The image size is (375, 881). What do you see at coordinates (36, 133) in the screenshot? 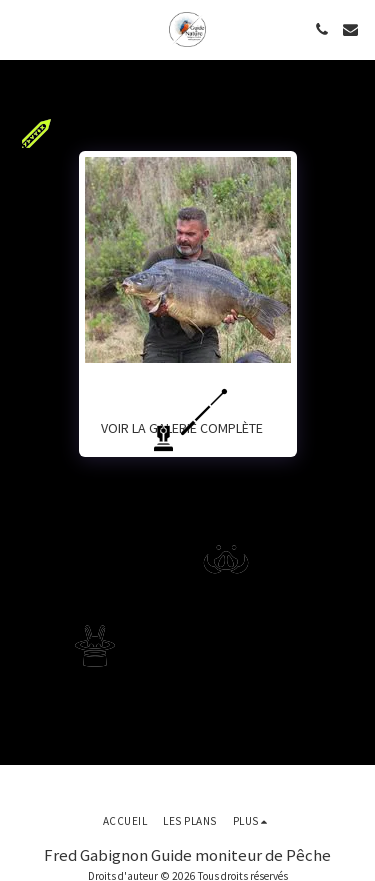
I see `equip a magical or enchanted weapon` at bounding box center [36, 133].